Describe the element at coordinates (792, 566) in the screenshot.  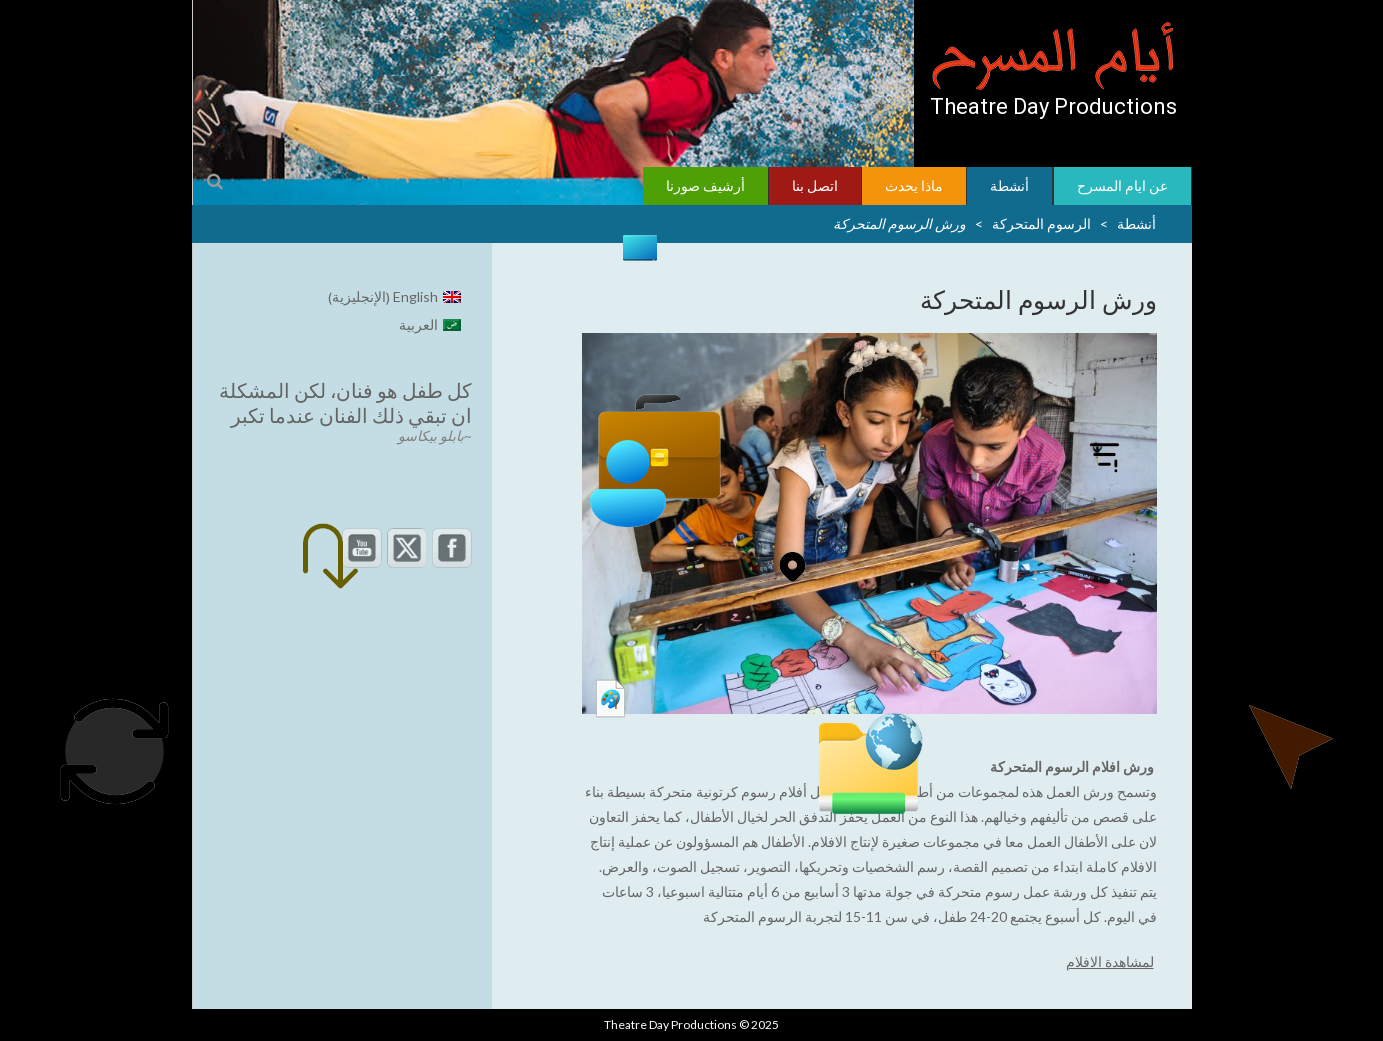
I see `view or set a location on the map` at that location.